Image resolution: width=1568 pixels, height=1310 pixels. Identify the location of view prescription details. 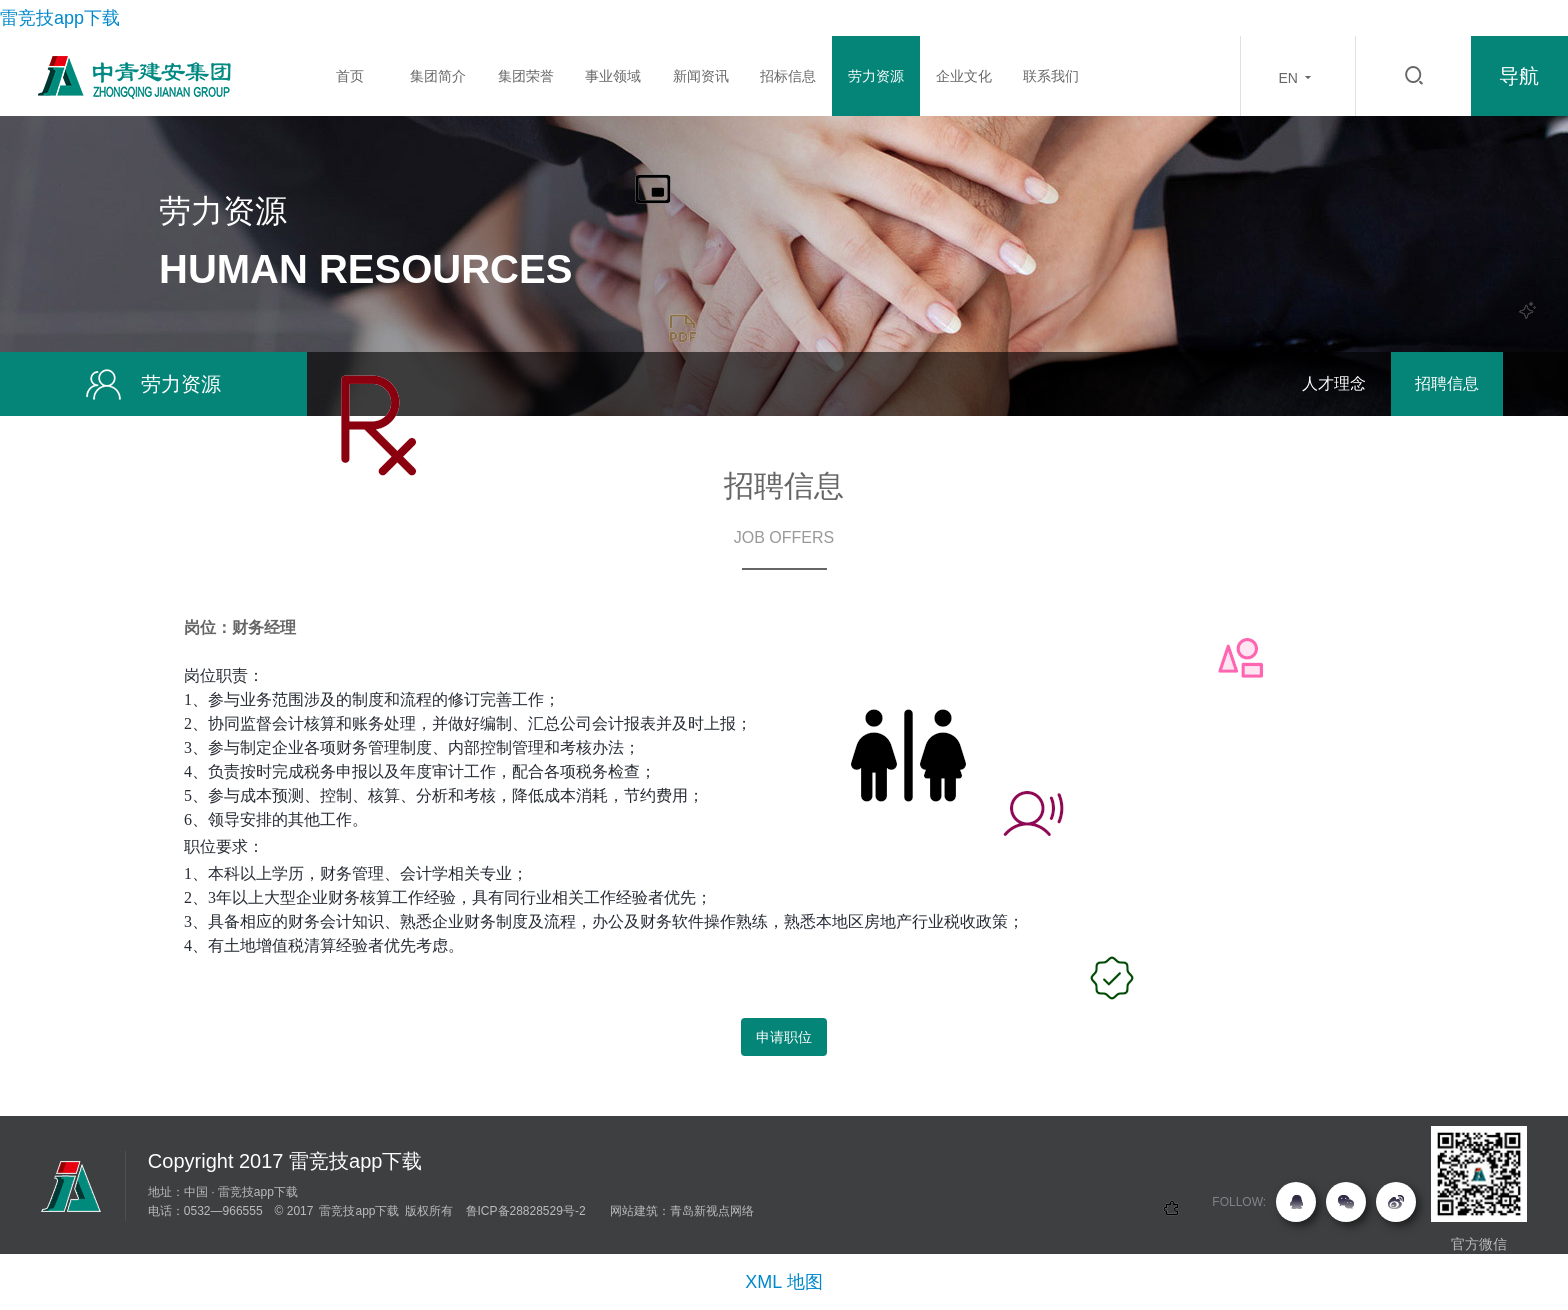
(374, 425).